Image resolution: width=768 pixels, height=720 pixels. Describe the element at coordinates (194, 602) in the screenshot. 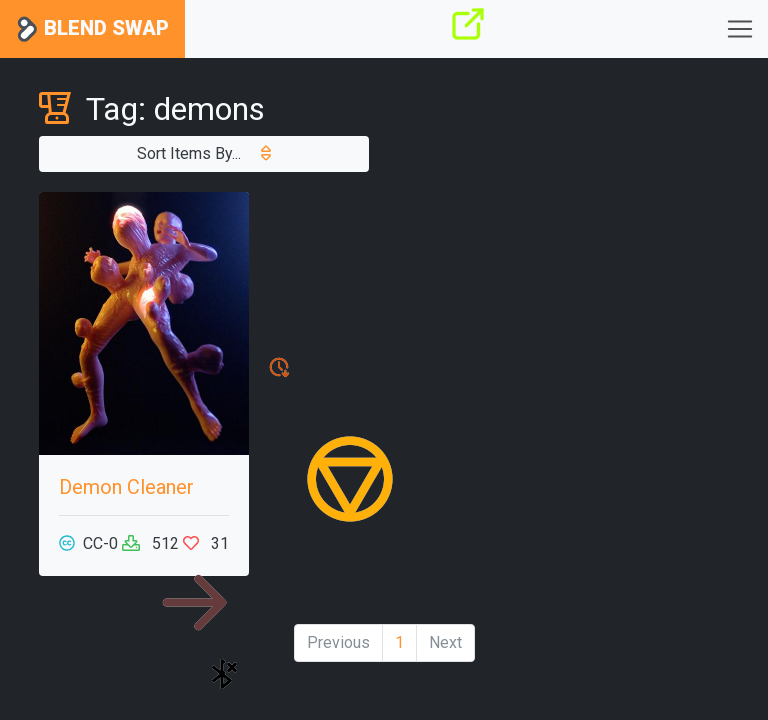

I see `navigate to the next item or screen` at that location.